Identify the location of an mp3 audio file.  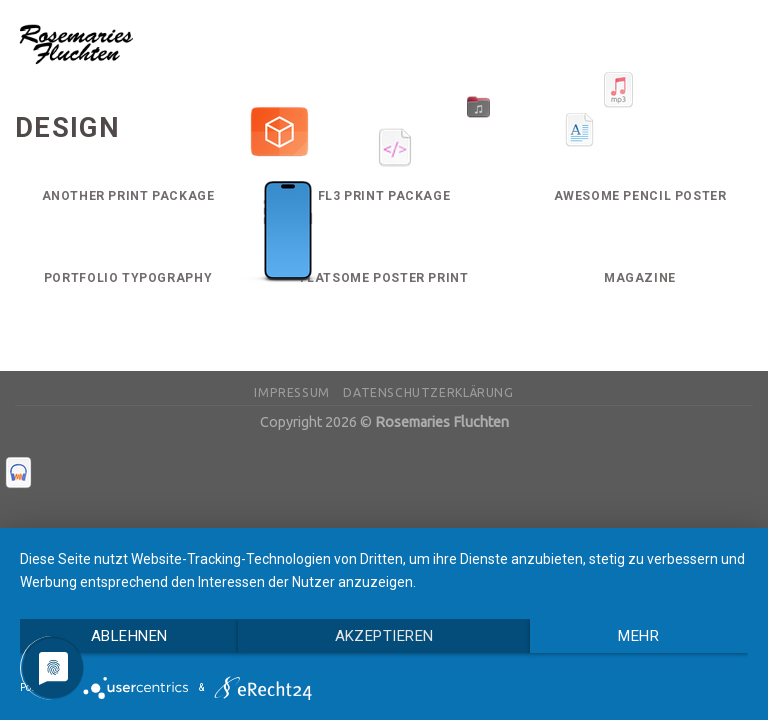
(618, 89).